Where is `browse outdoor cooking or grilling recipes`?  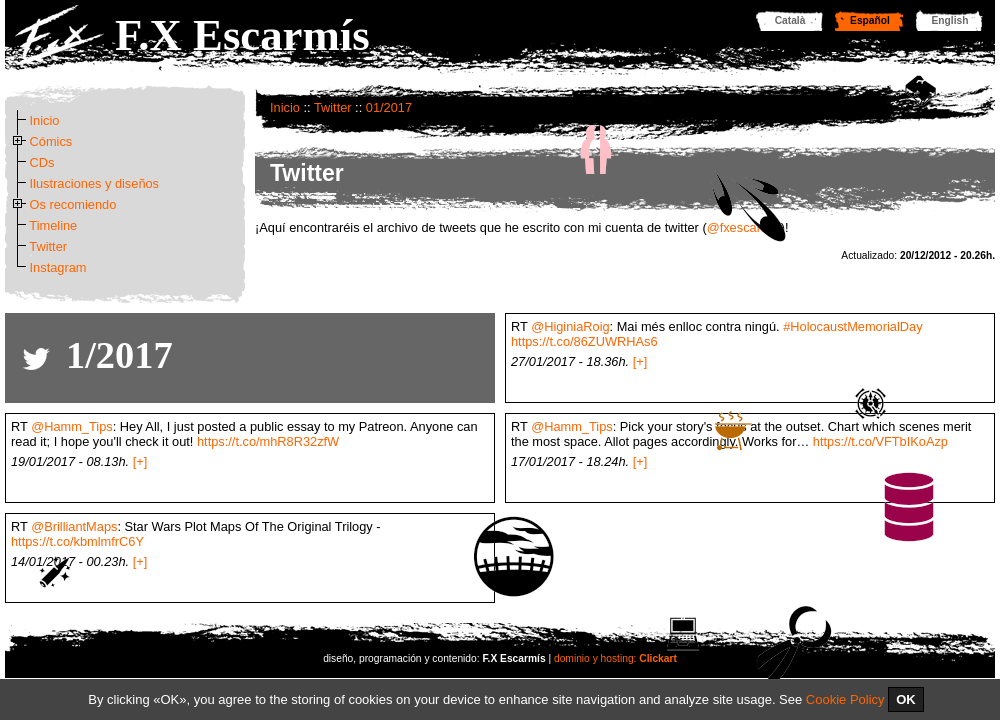 browse outdoor cooking or grilling recipes is located at coordinates (732, 430).